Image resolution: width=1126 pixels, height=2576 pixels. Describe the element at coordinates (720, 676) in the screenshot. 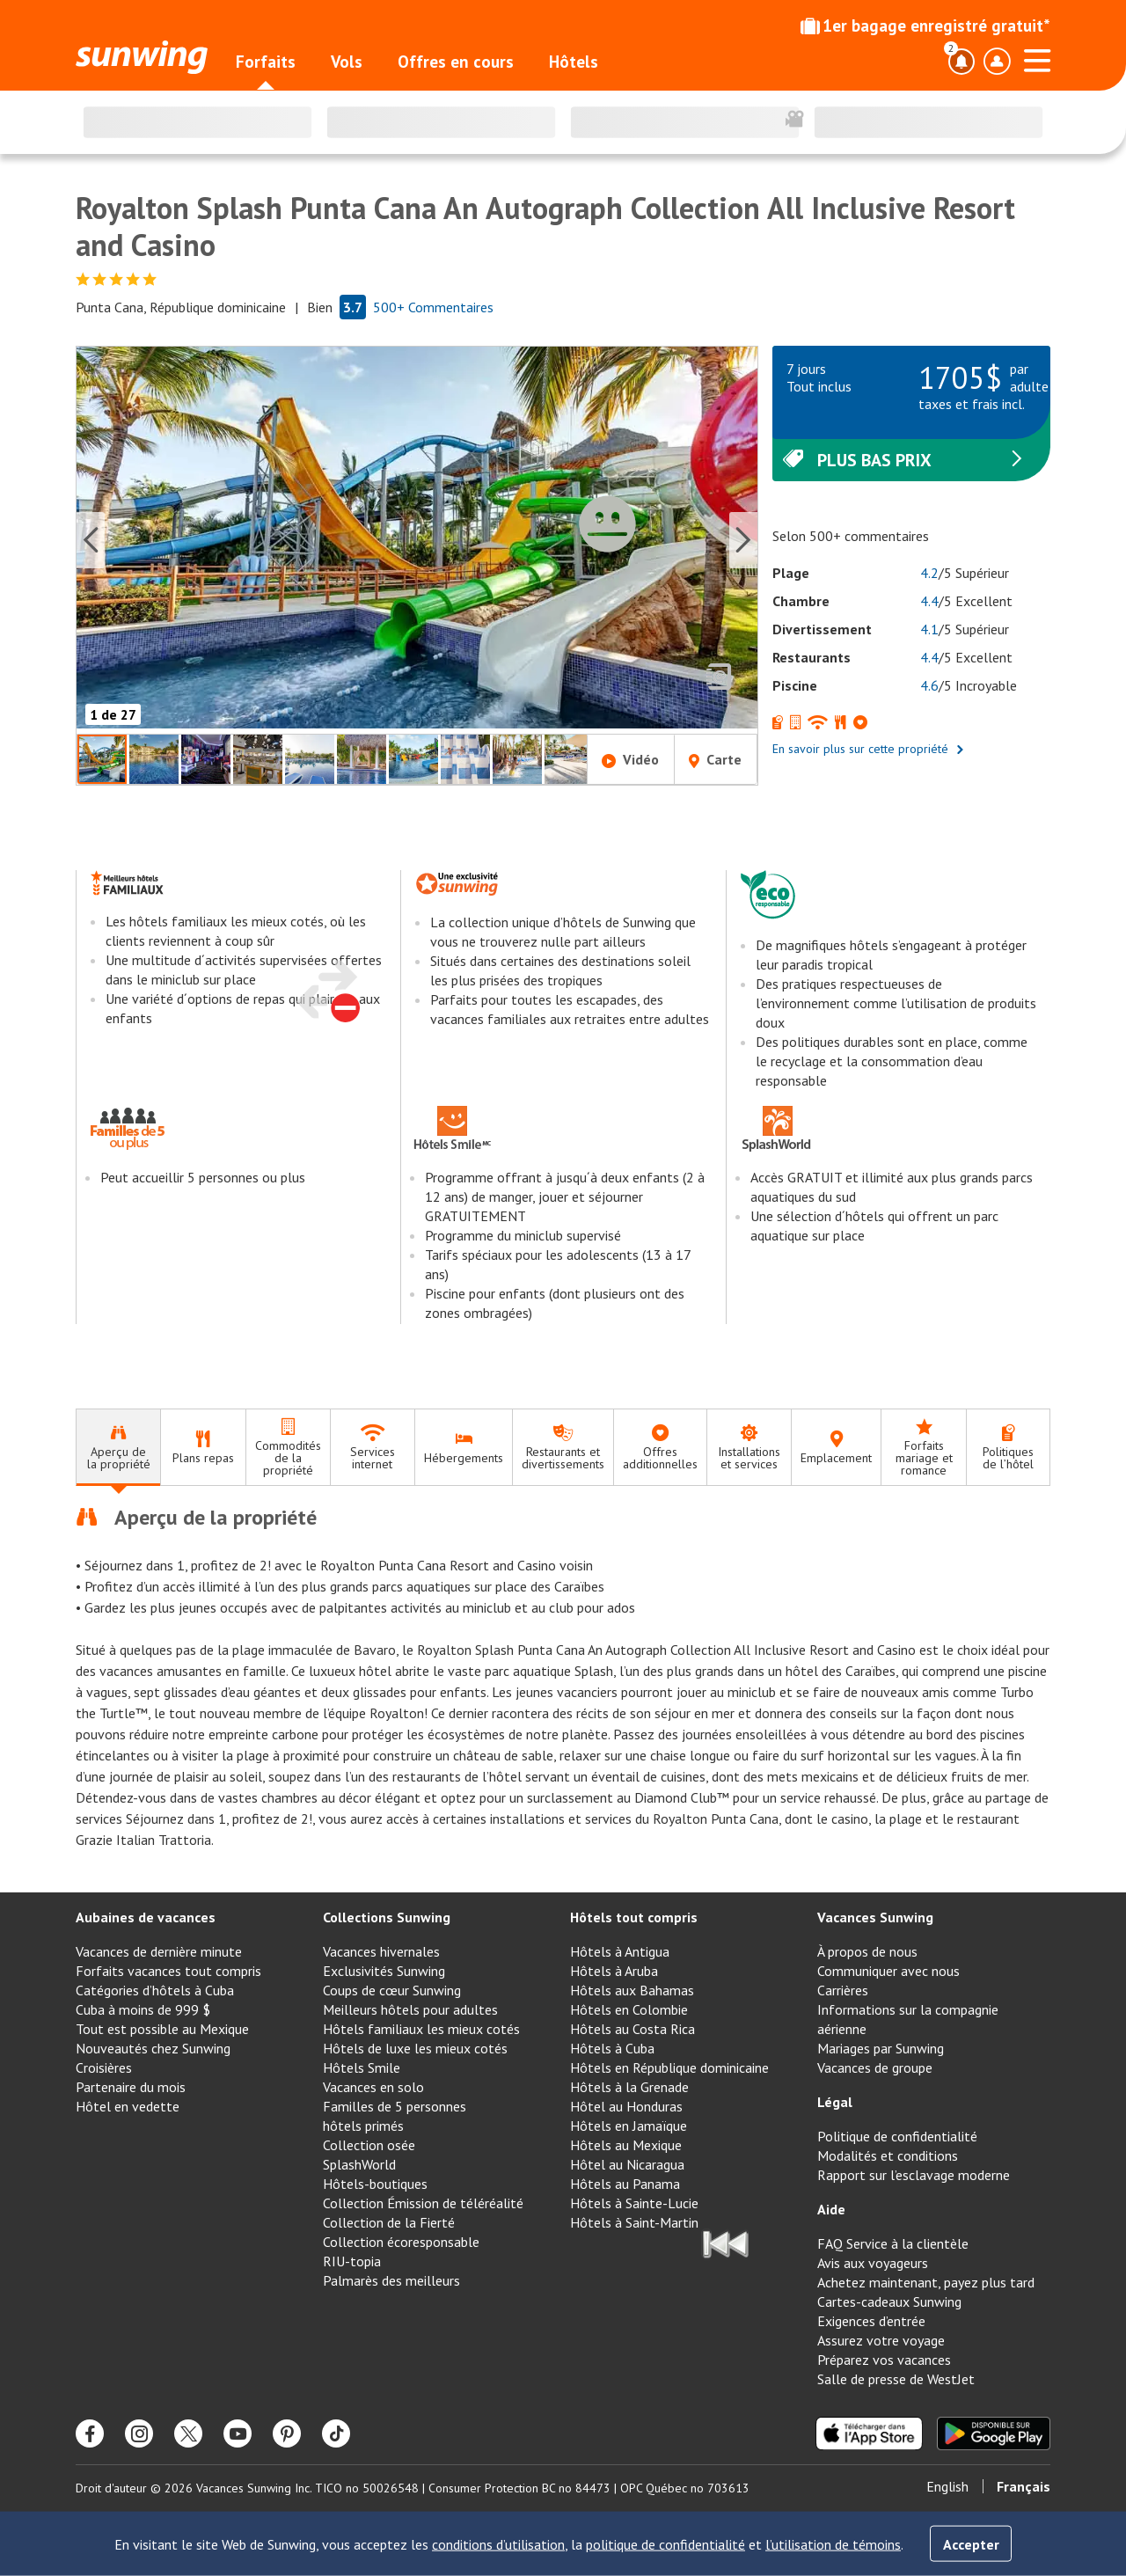

I see `open address book or contacts` at that location.